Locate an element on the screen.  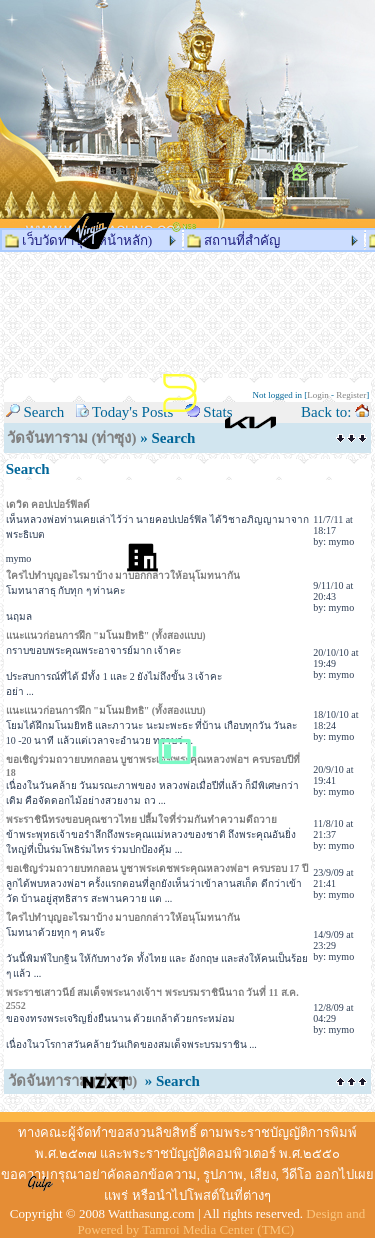
access lab results or diagnostics is located at coordinates (300, 172).